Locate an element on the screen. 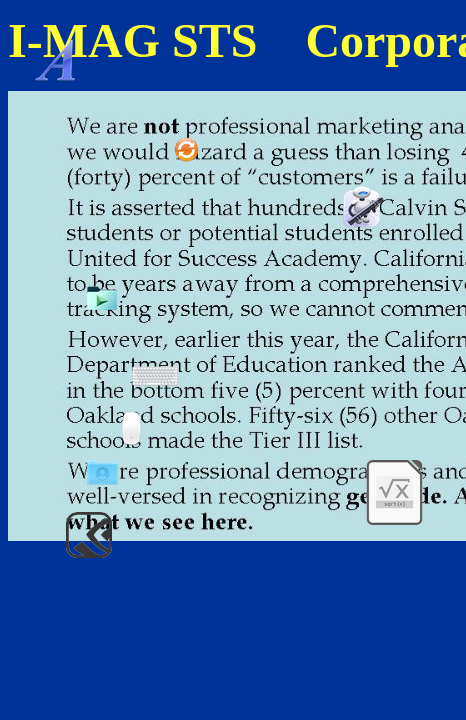 Image resolution: width=466 pixels, height=720 pixels. open internet download manager folder is located at coordinates (102, 299).